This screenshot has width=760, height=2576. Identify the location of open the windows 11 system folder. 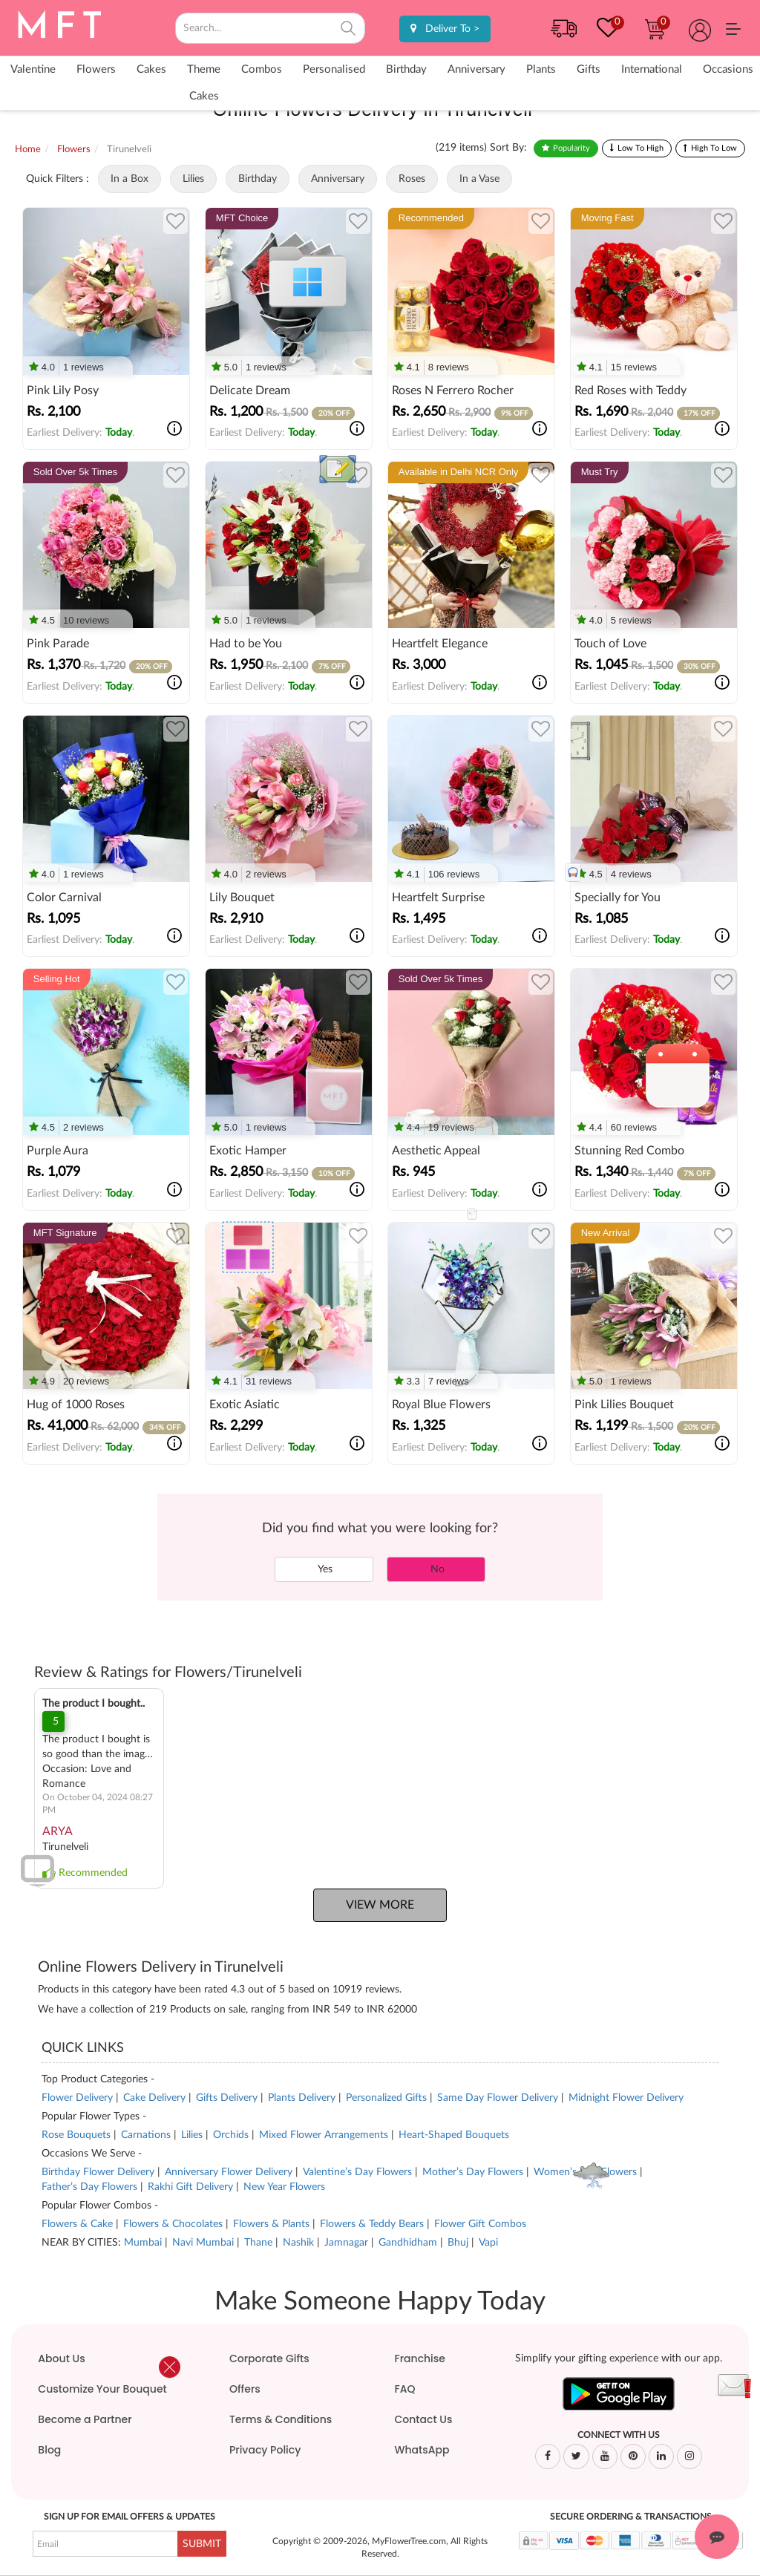
(307, 279).